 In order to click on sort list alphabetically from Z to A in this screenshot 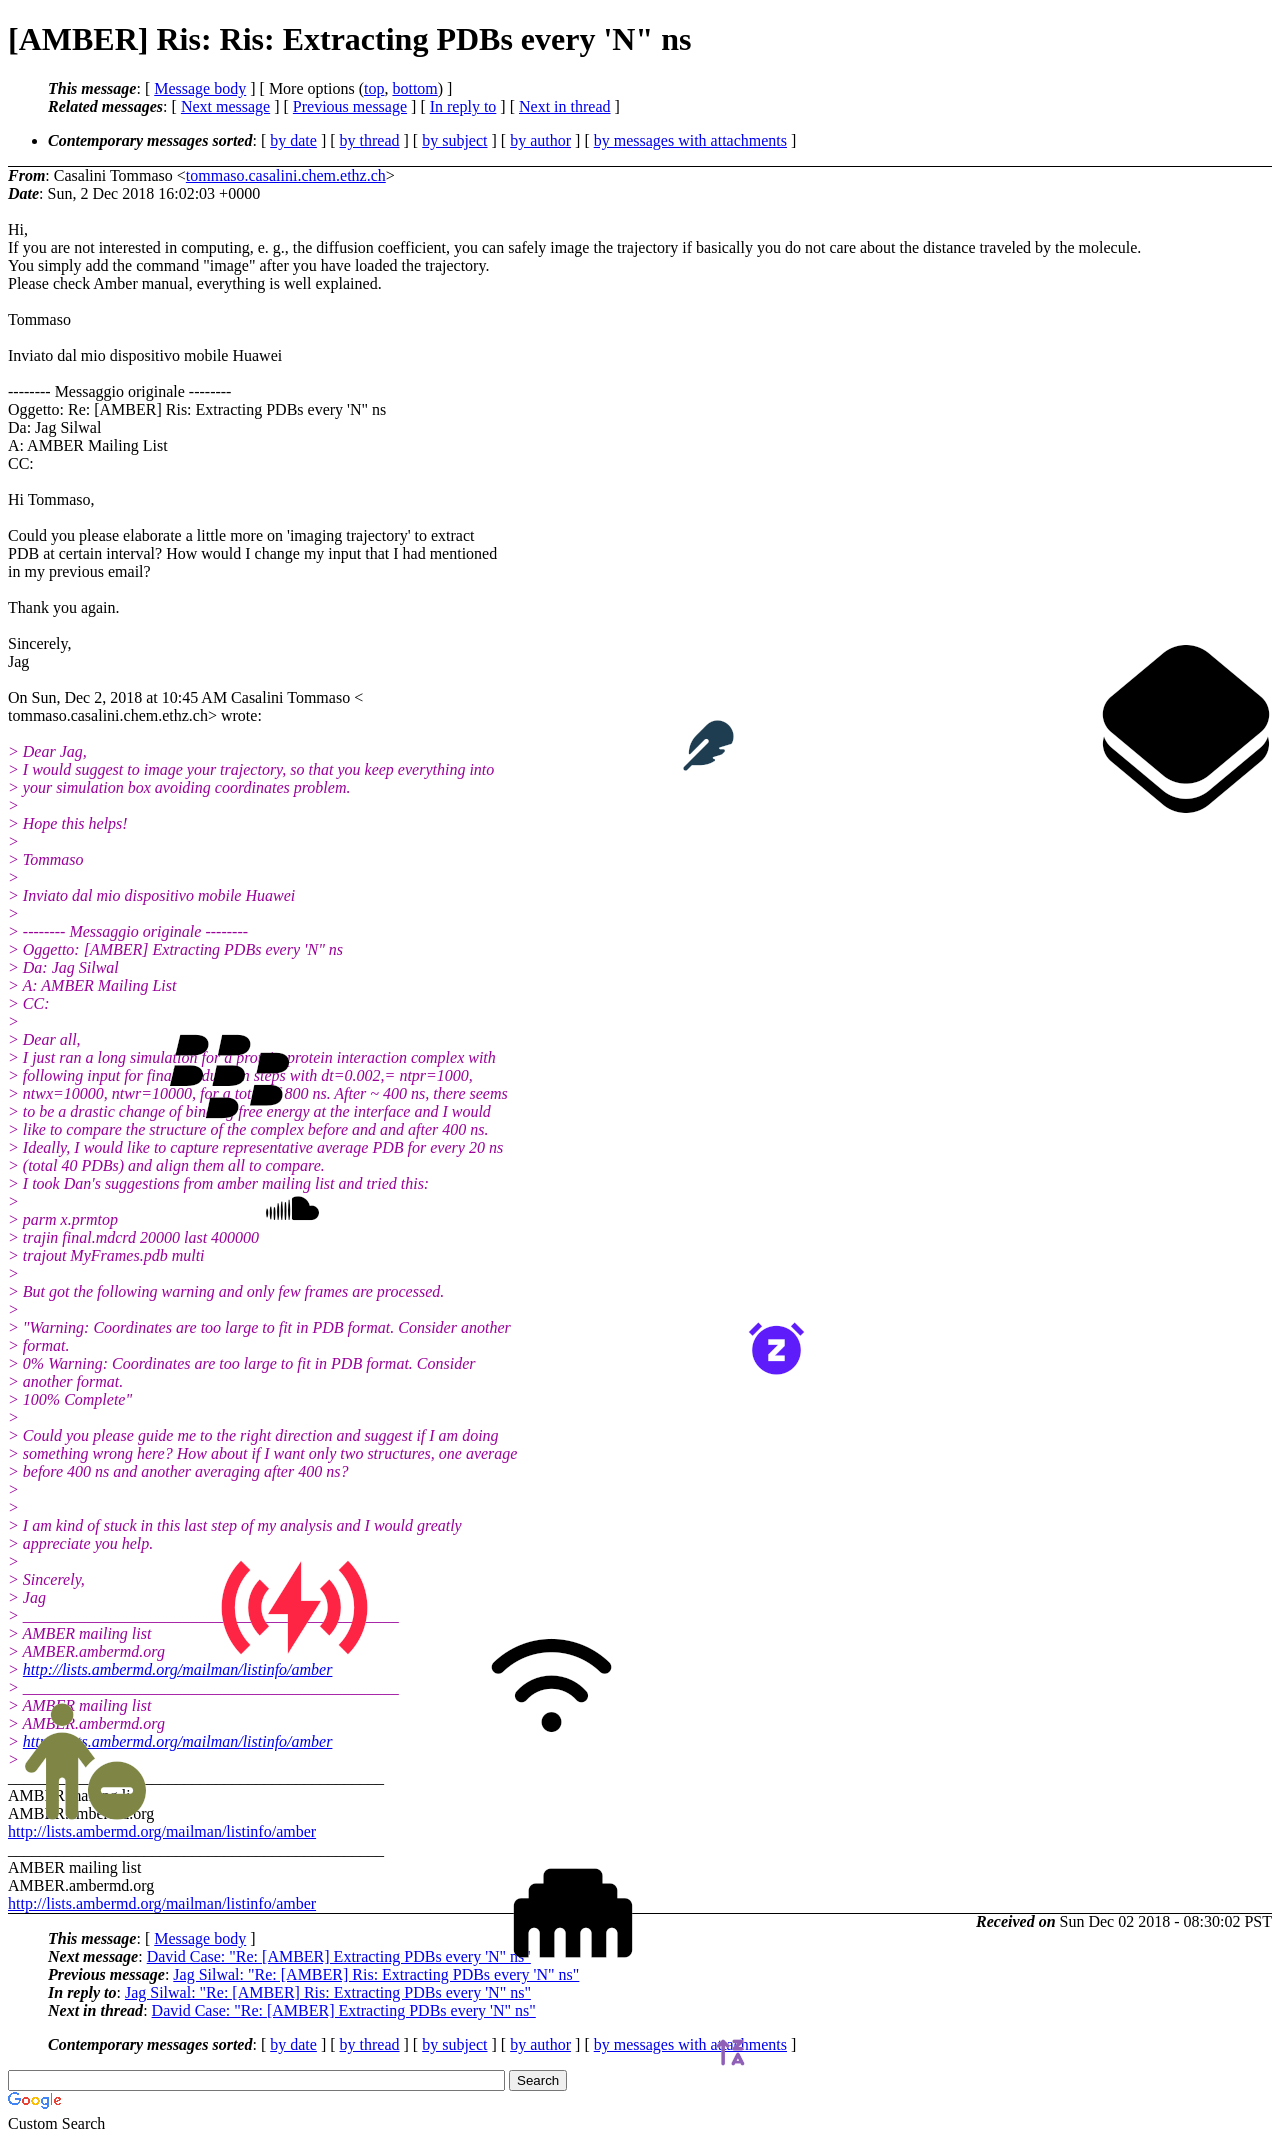, I will do `click(730, 2052)`.